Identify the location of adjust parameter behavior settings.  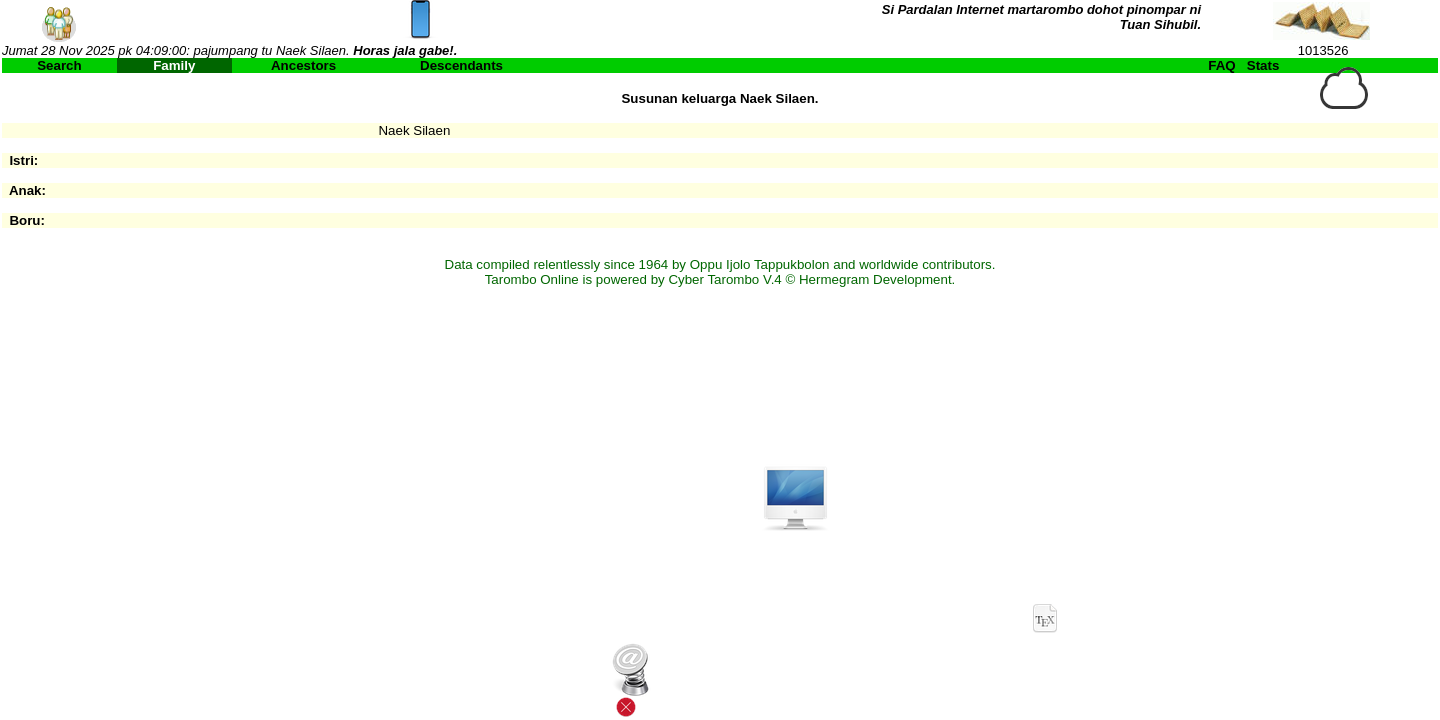
(1217, 608).